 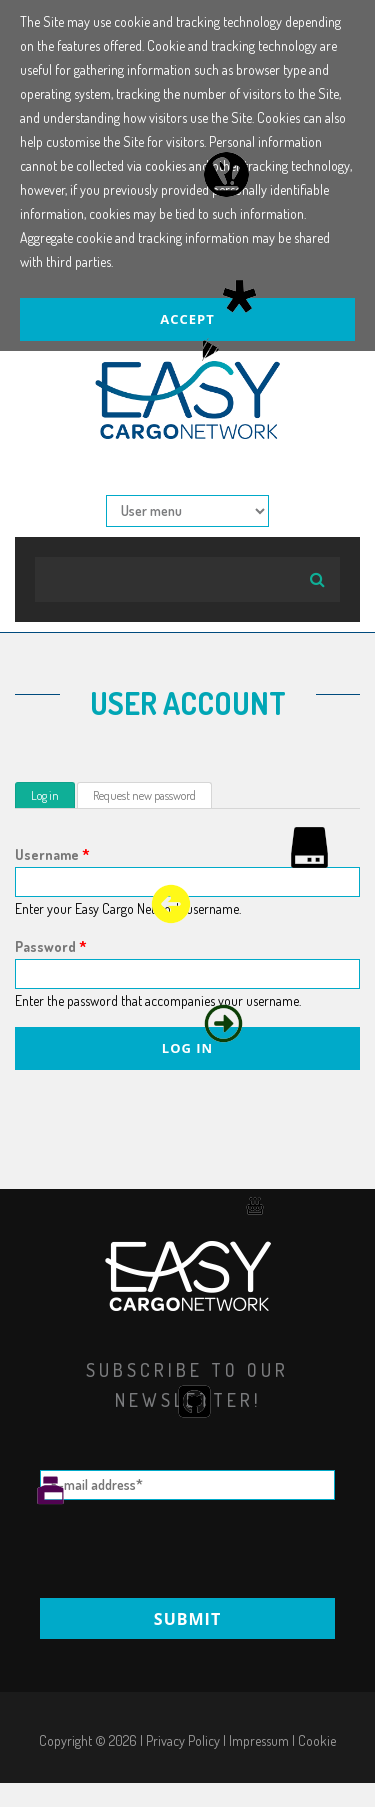 What do you see at coordinates (309, 847) in the screenshot?
I see `access external storage or hard drive` at bounding box center [309, 847].